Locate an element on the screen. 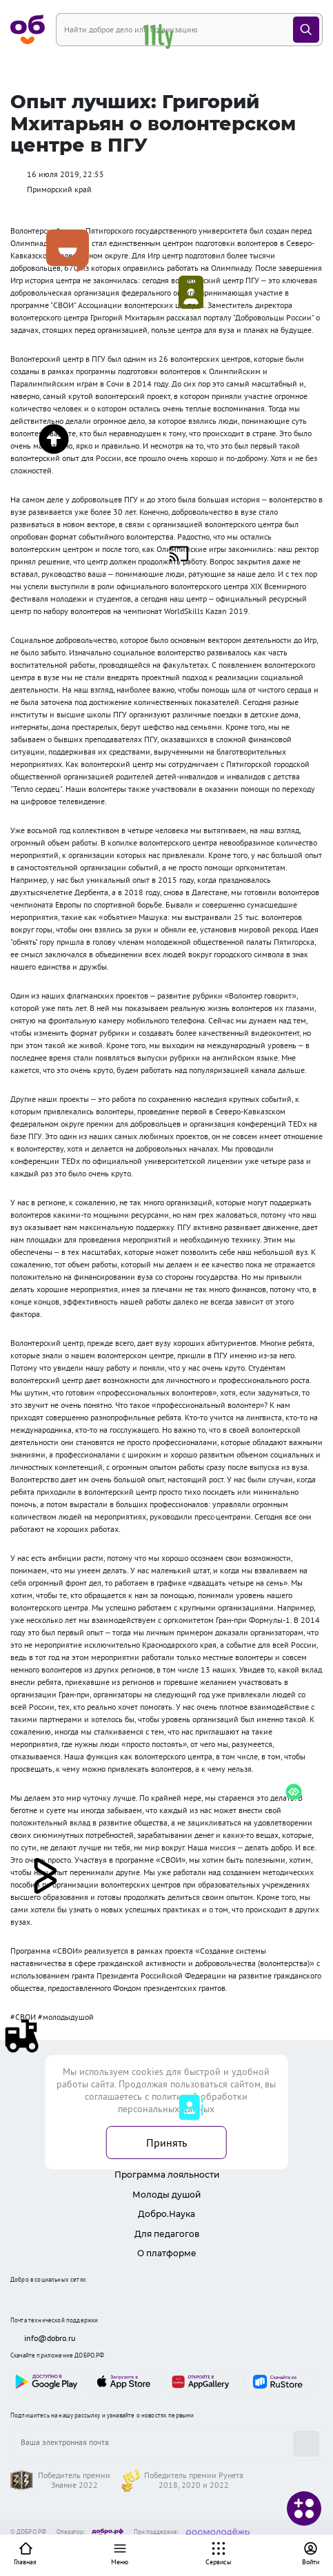 The image size is (333, 2576). open your contacts list is located at coordinates (190, 2107).